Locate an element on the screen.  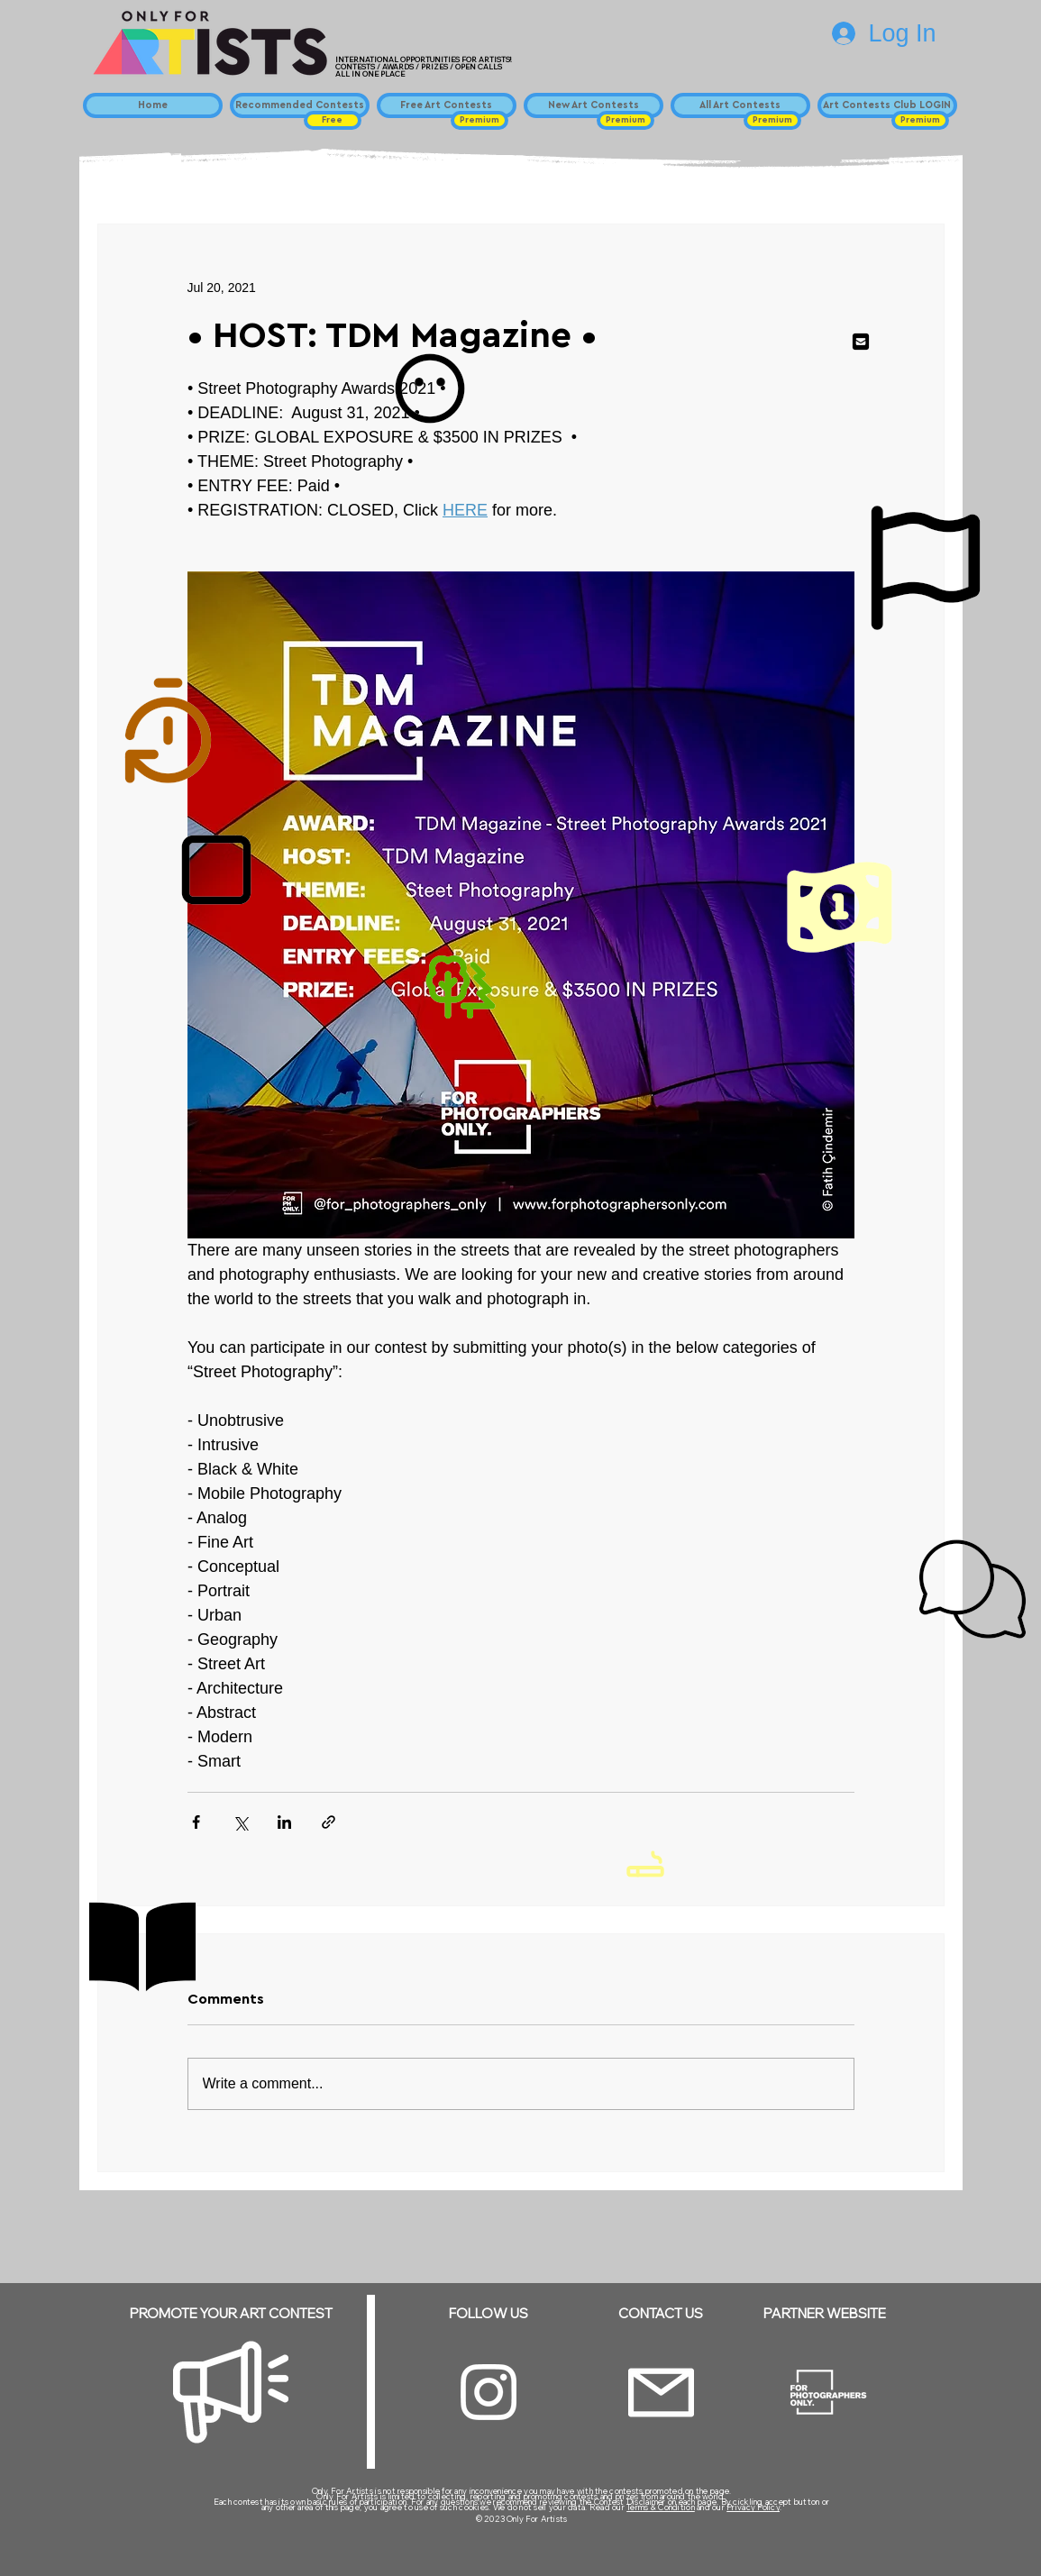
indicates a neutral or no-response status is located at coordinates (430, 388).